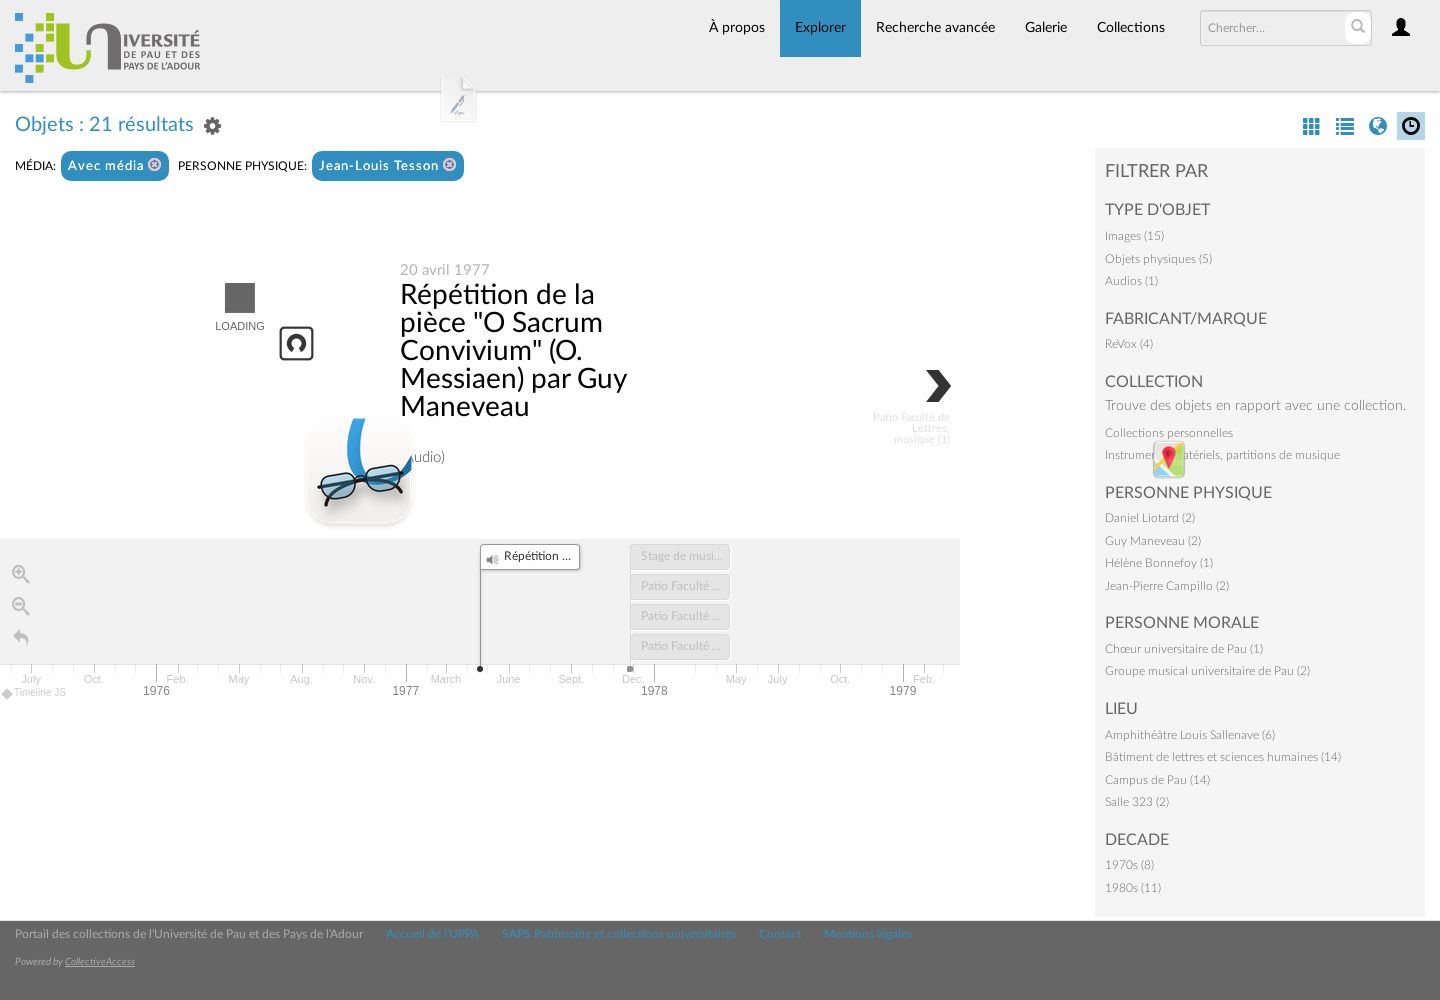 This screenshot has width=1440, height=1000. I want to click on a PGP signature file used to verify authenticity, so click(458, 99).